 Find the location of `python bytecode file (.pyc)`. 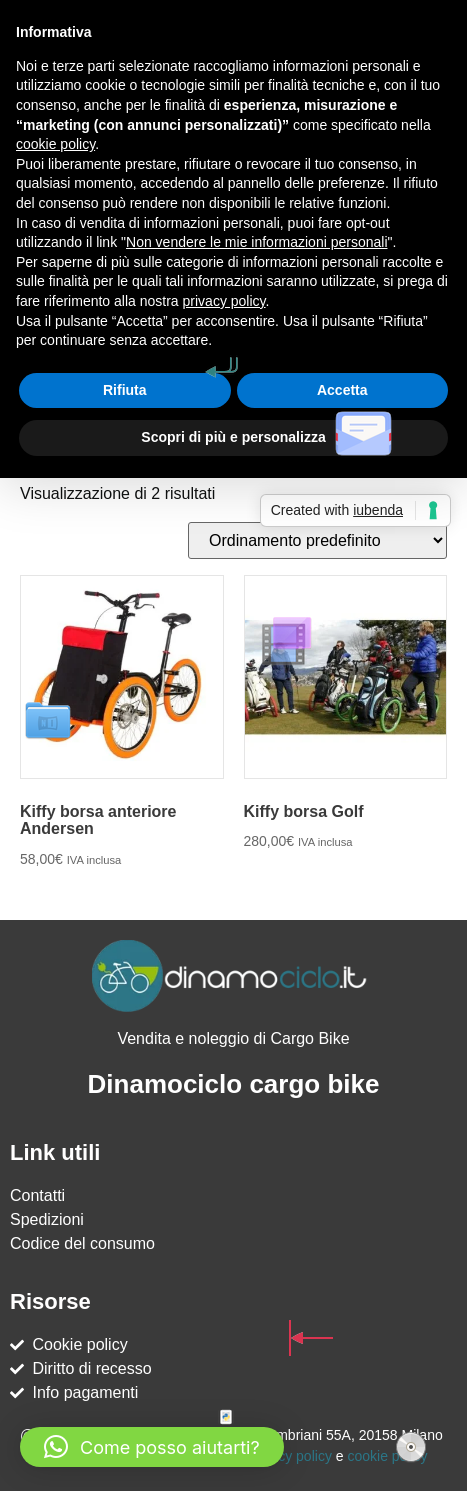

python bytecode file (.pyc) is located at coordinates (226, 1417).